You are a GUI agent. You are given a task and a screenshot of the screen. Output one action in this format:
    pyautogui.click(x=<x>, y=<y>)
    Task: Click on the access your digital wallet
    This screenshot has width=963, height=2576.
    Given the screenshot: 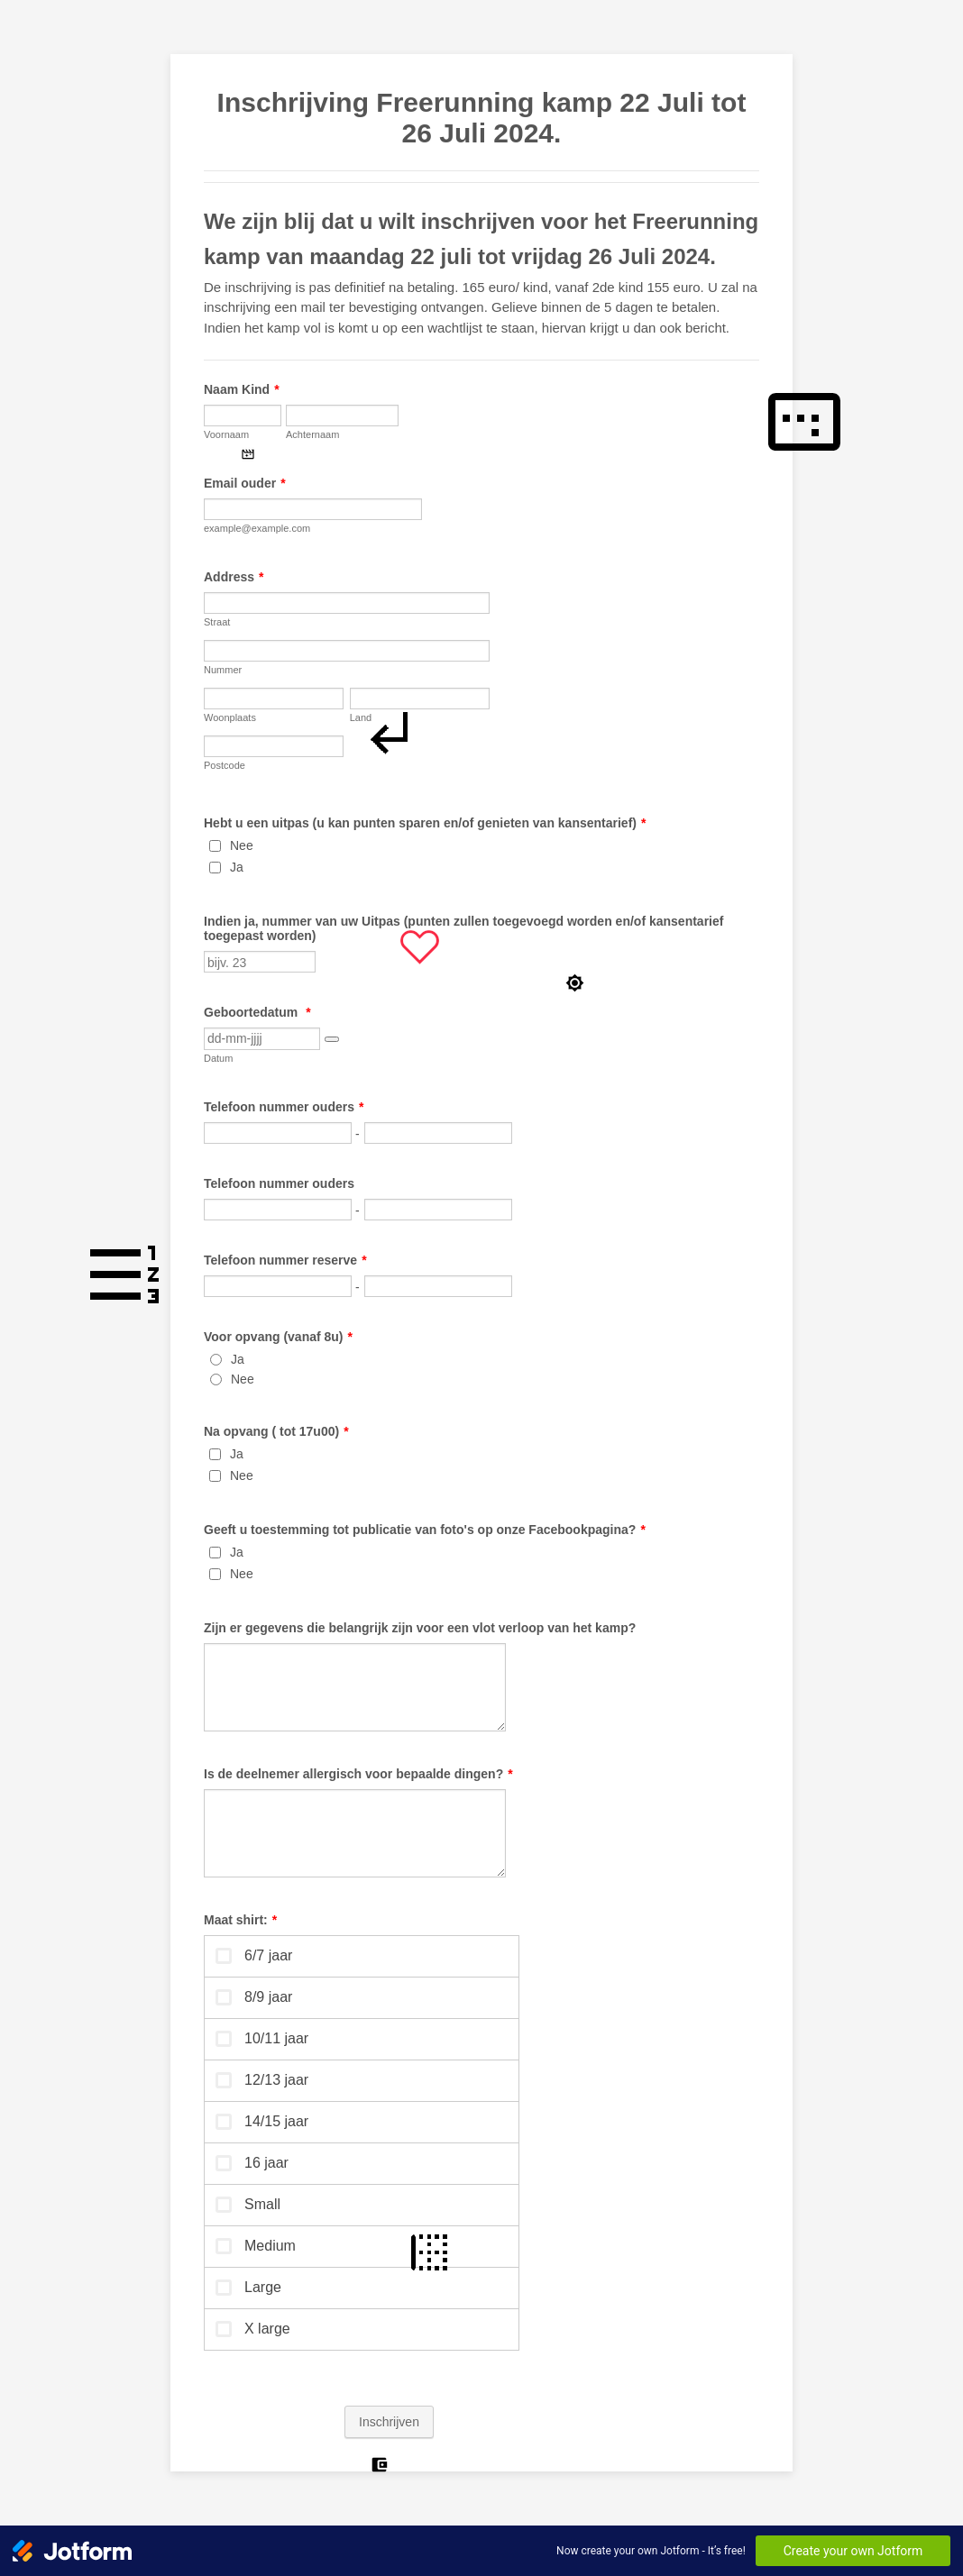 What is the action you would take?
    pyautogui.click(x=379, y=2464)
    